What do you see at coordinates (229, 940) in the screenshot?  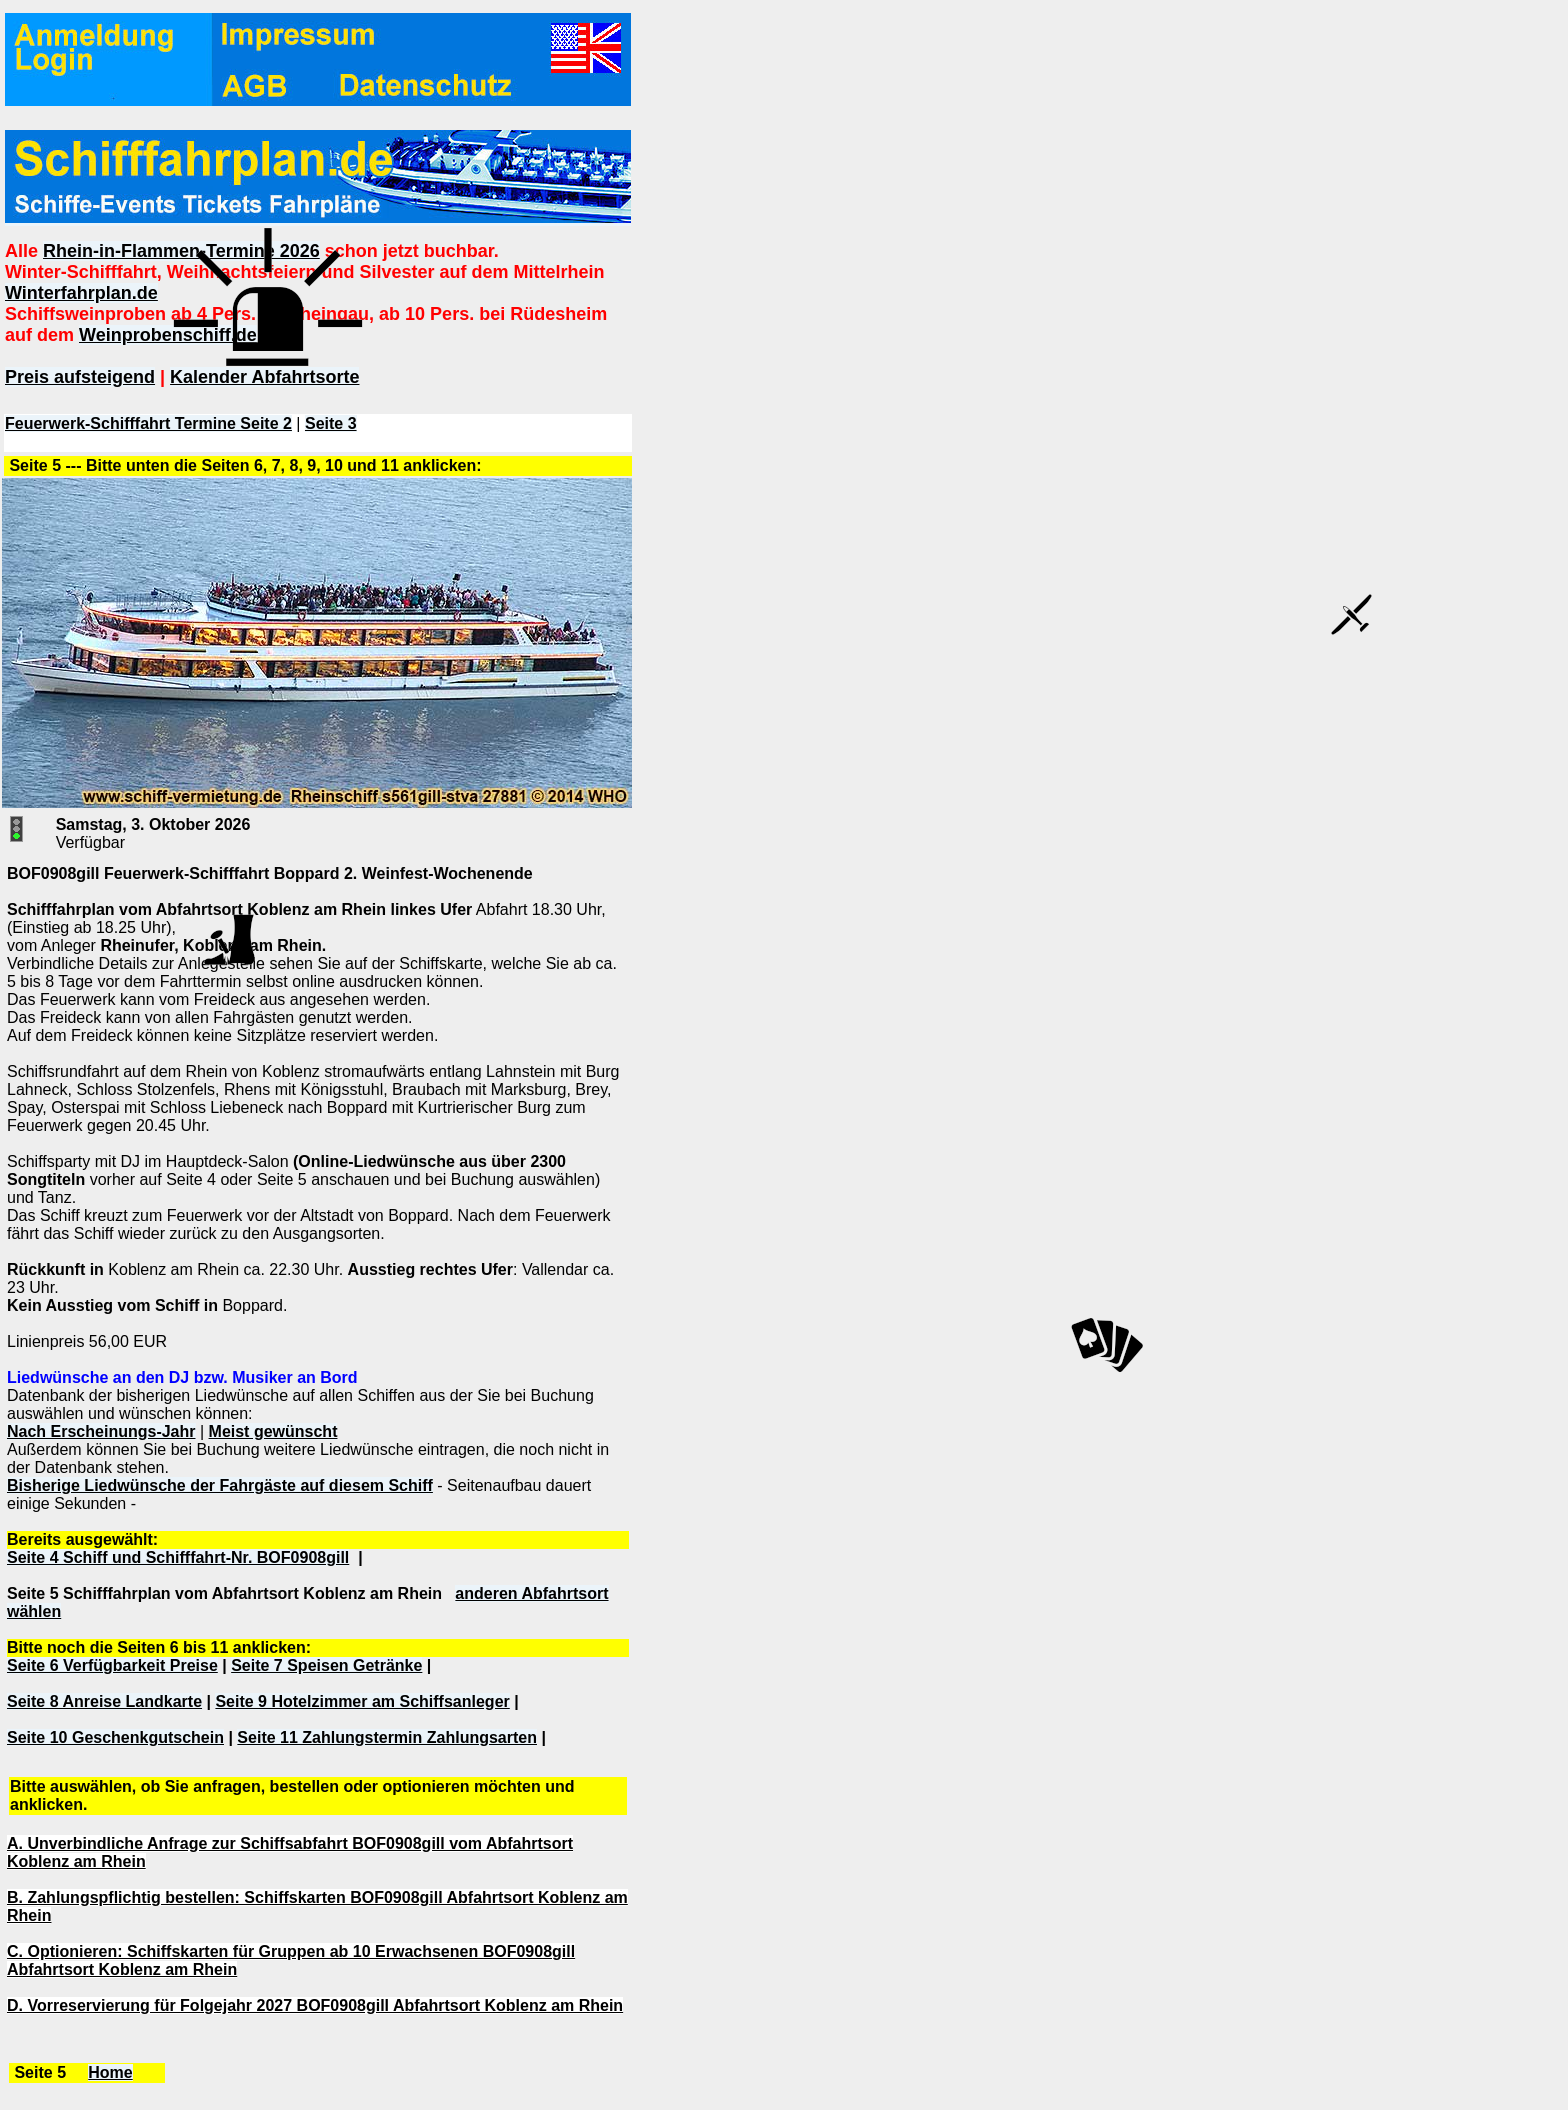 I see `indicates a foot injury or wound status` at bounding box center [229, 940].